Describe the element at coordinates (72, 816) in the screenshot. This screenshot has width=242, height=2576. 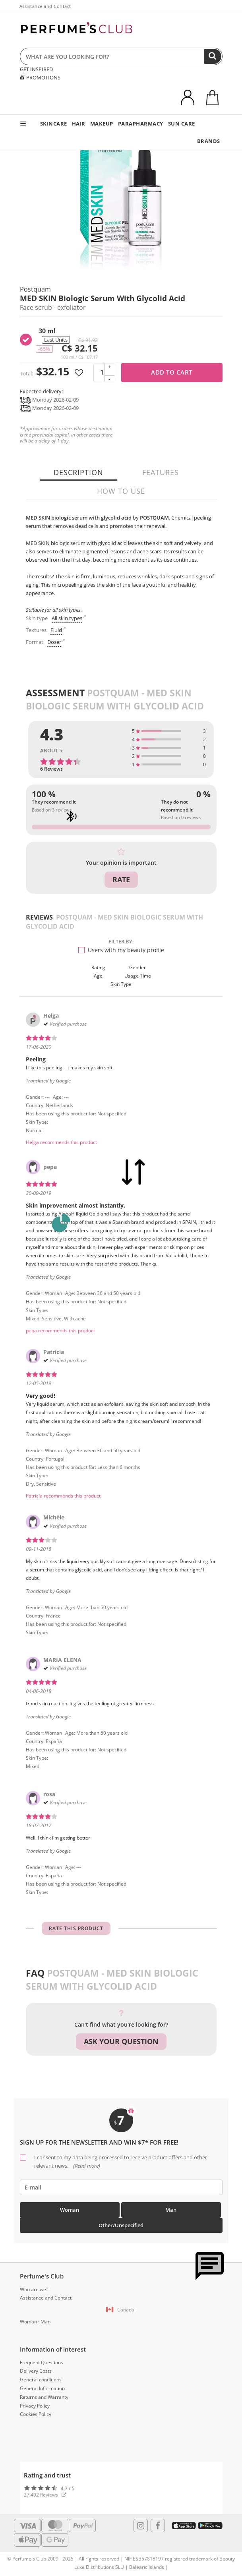
I see `searching for nearby bluetooth devices` at that location.